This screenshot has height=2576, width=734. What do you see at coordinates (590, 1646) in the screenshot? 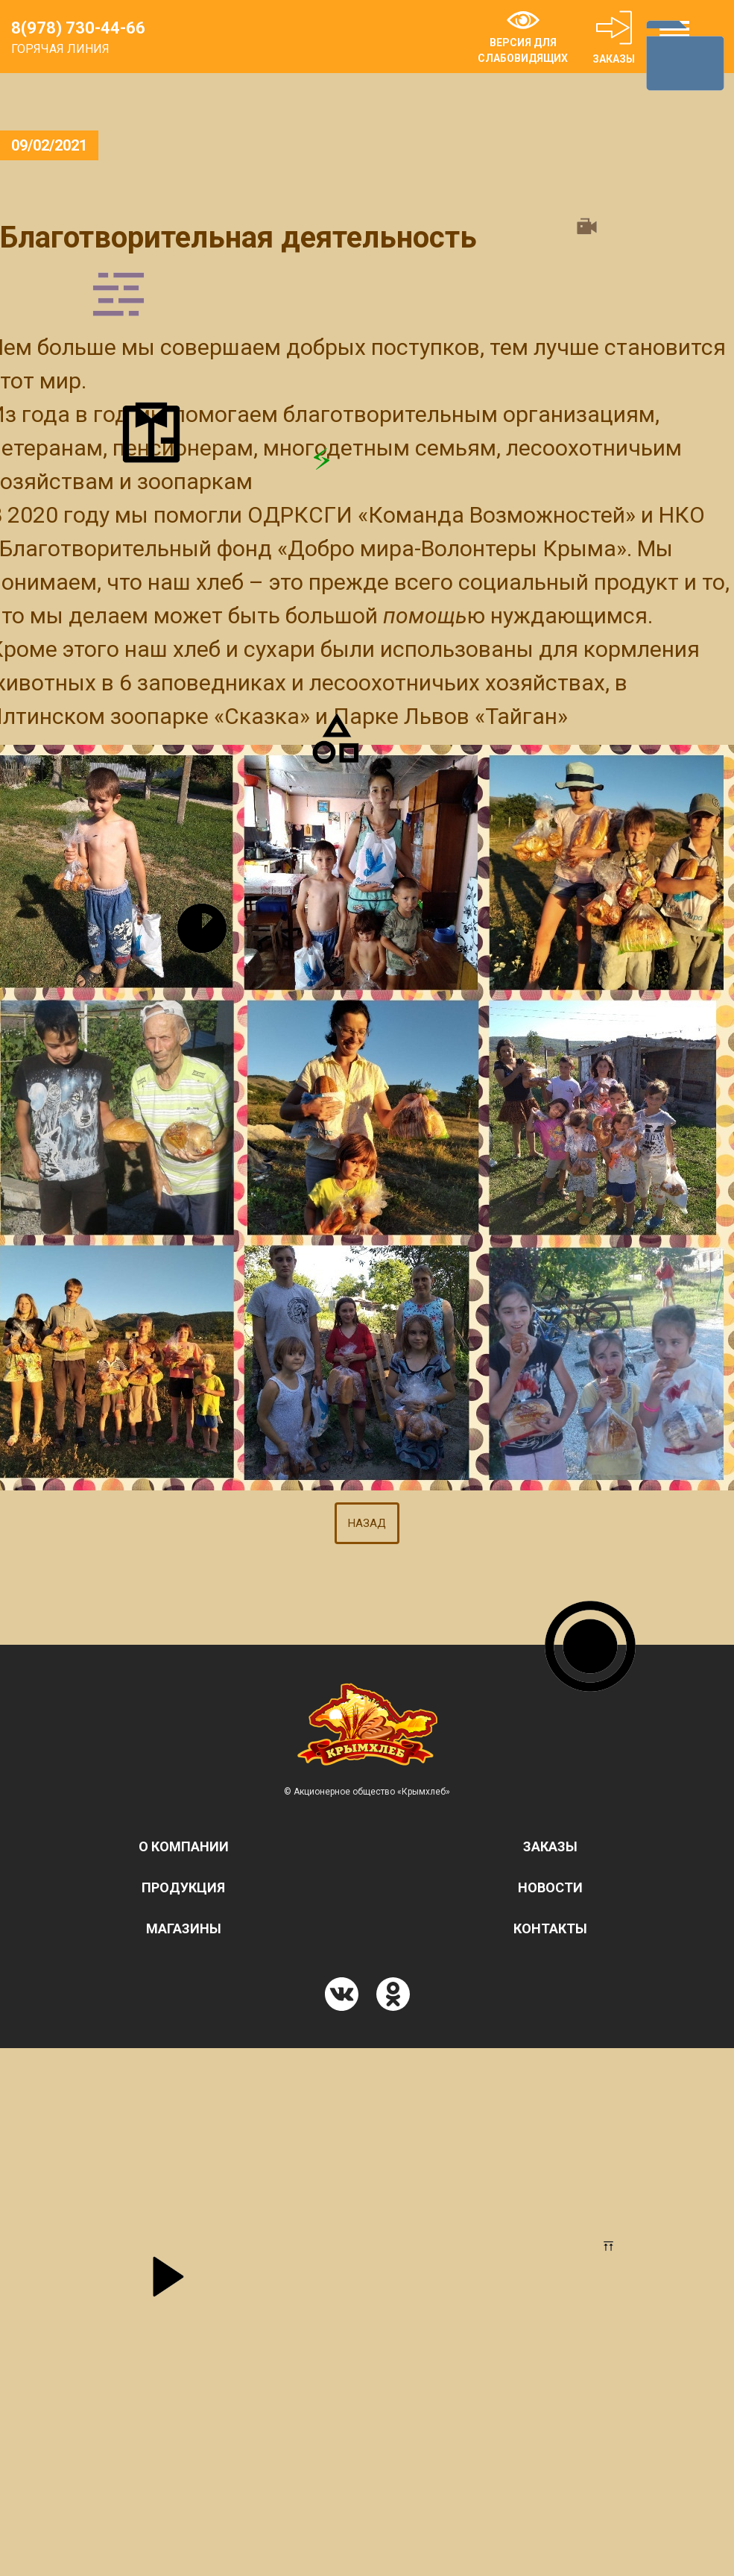
I see `indicates loading or processing in progress` at bounding box center [590, 1646].